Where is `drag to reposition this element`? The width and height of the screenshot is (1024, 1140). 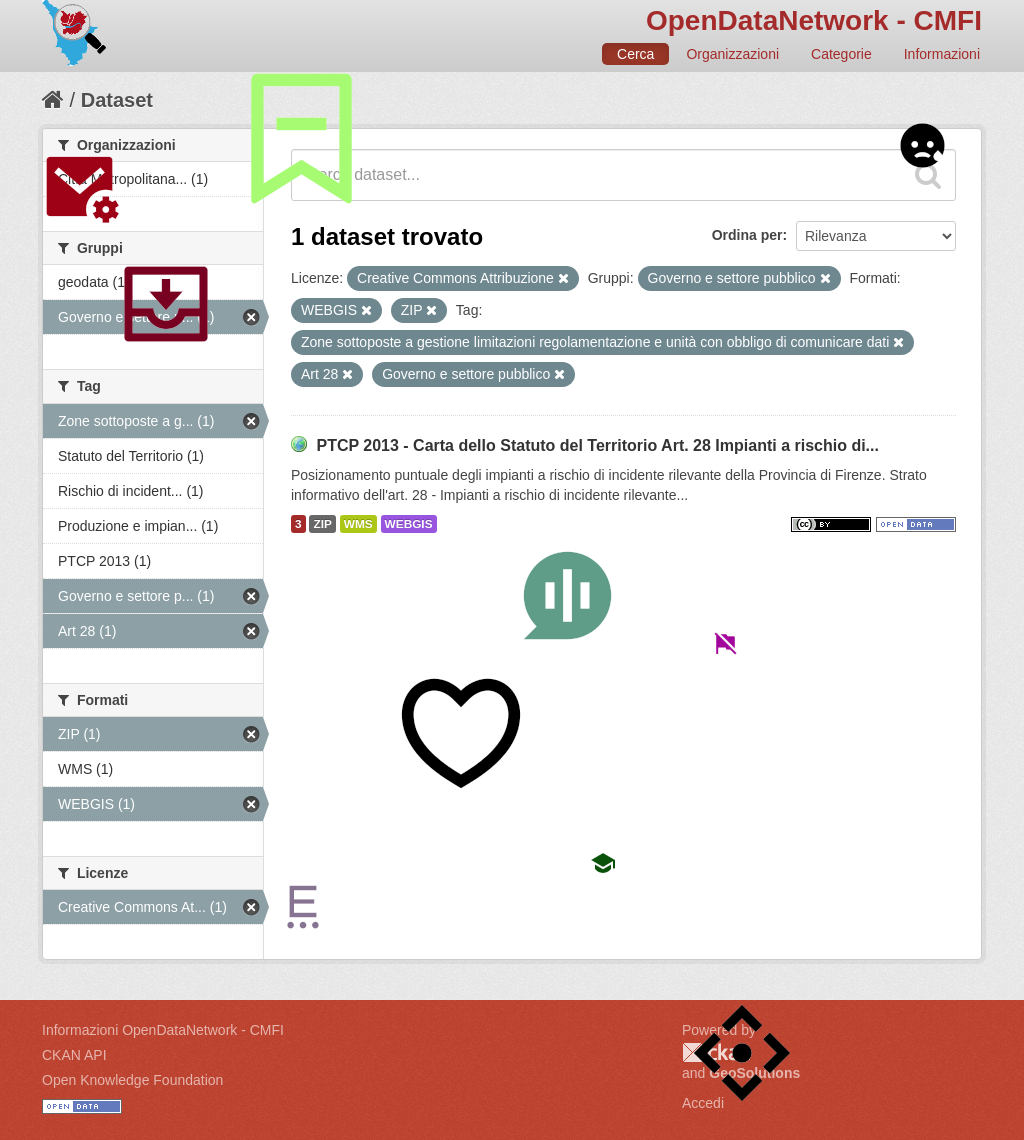
drag to reposition this element is located at coordinates (742, 1053).